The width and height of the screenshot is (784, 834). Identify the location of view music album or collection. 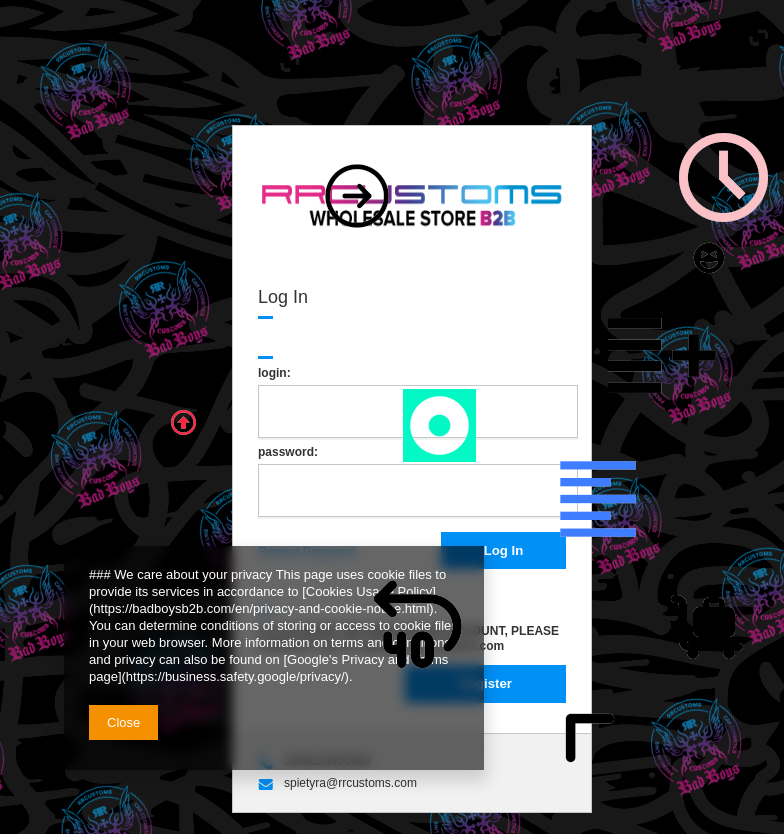
(439, 425).